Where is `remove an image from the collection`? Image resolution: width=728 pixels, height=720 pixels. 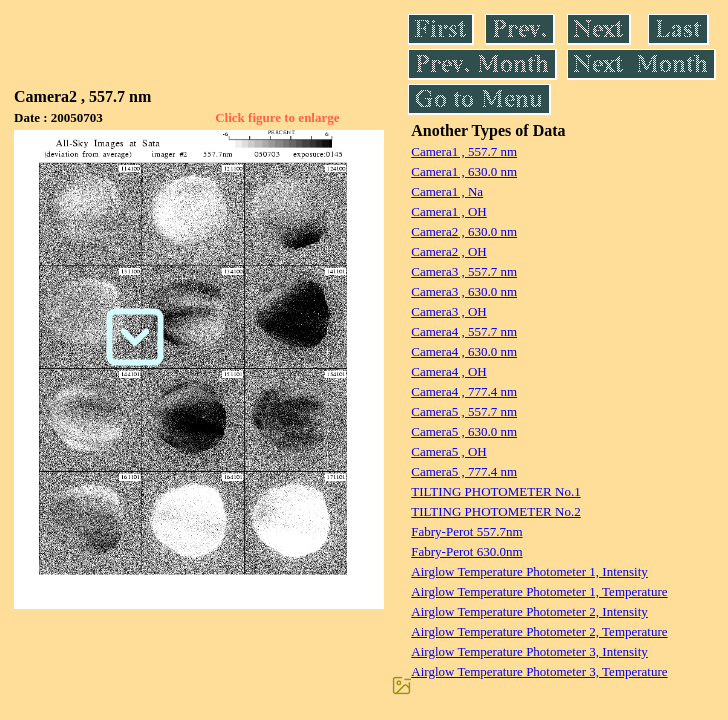 remove an image from the collection is located at coordinates (401, 685).